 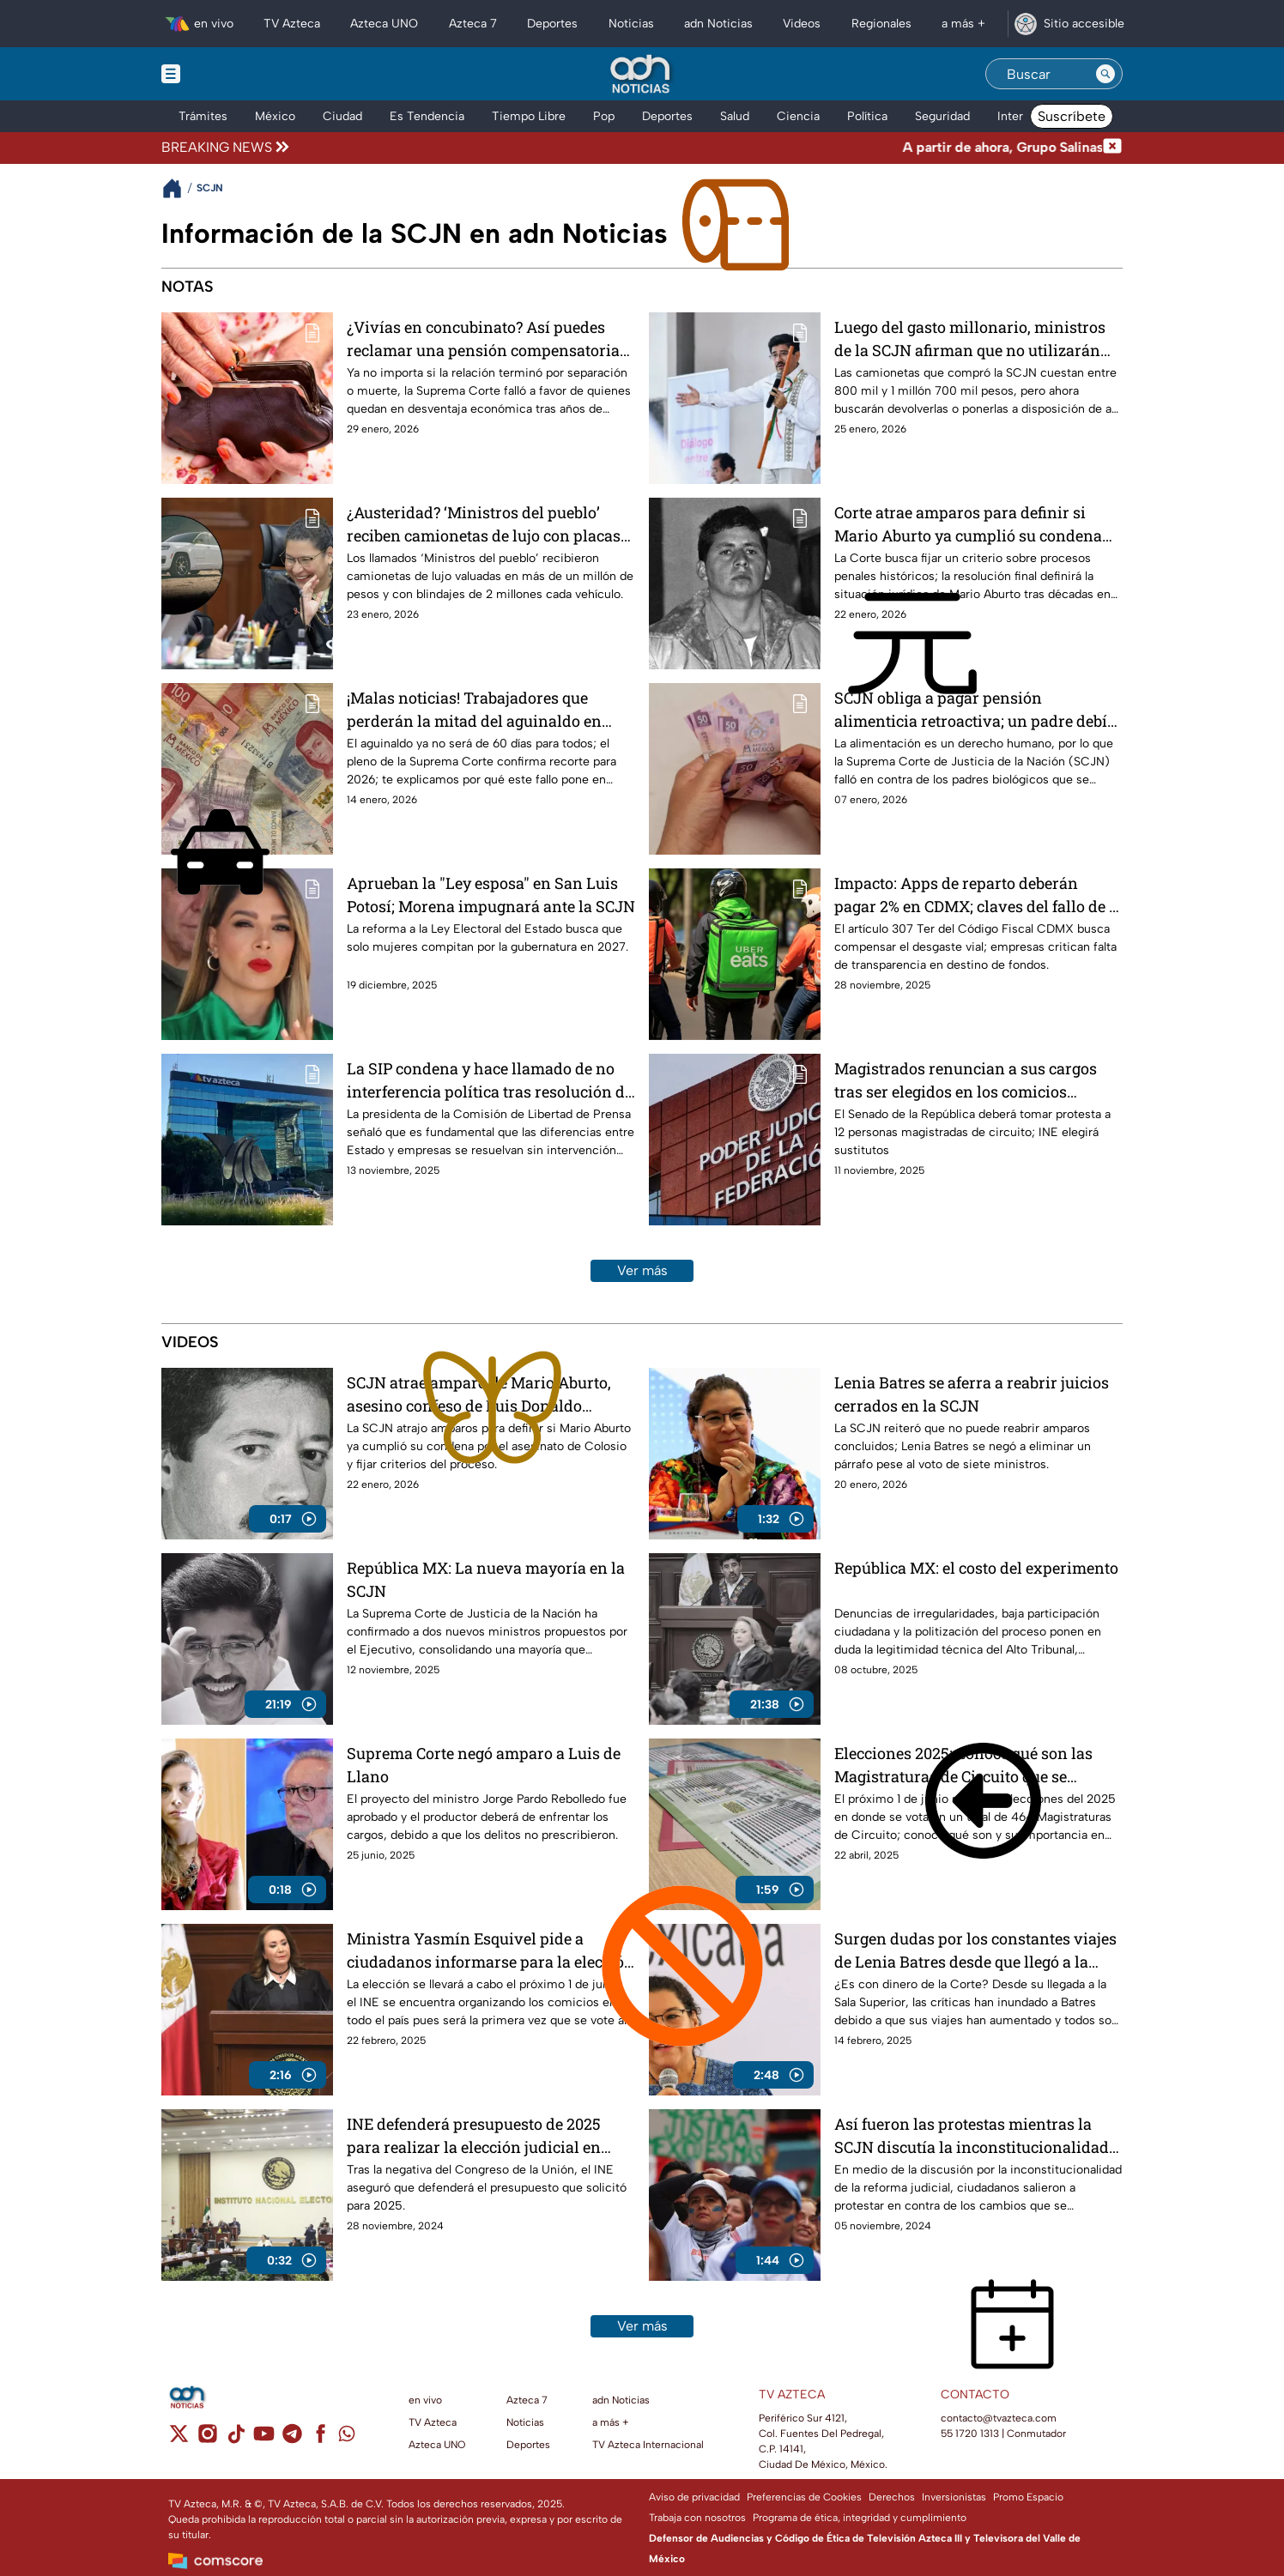 I want to click on request a taxi or ride service, so click(x=220, y=858).